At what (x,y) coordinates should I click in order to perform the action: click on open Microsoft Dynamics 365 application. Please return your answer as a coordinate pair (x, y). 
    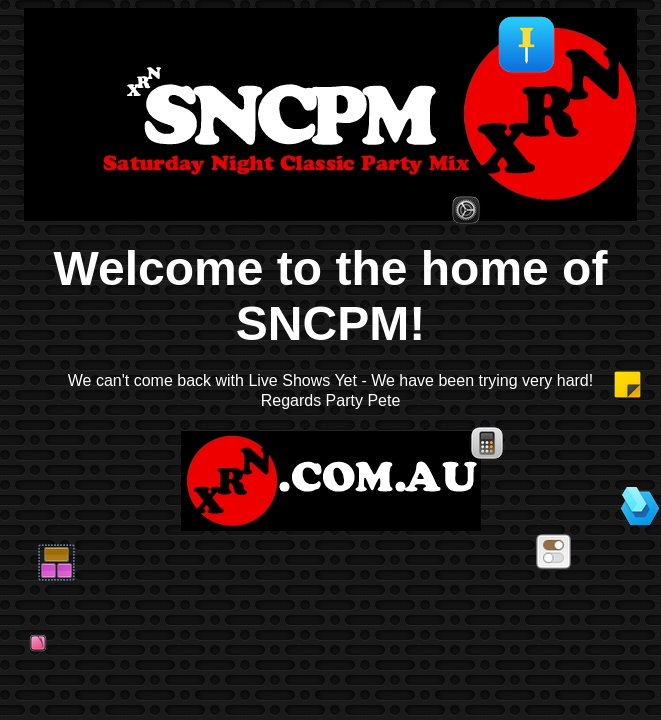
    Looking at the image, I should click on (640, 506).